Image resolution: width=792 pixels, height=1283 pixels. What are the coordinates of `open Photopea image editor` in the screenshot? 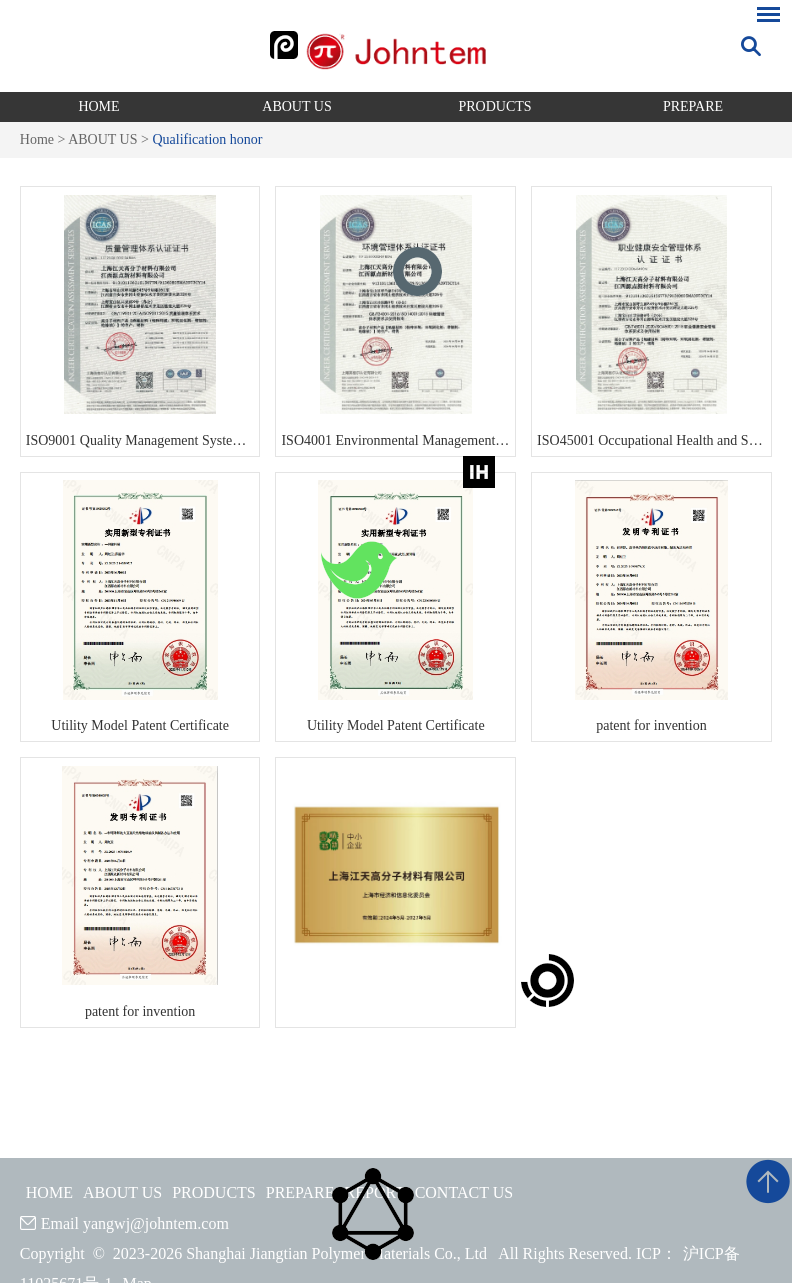 It's located at (284, 45).